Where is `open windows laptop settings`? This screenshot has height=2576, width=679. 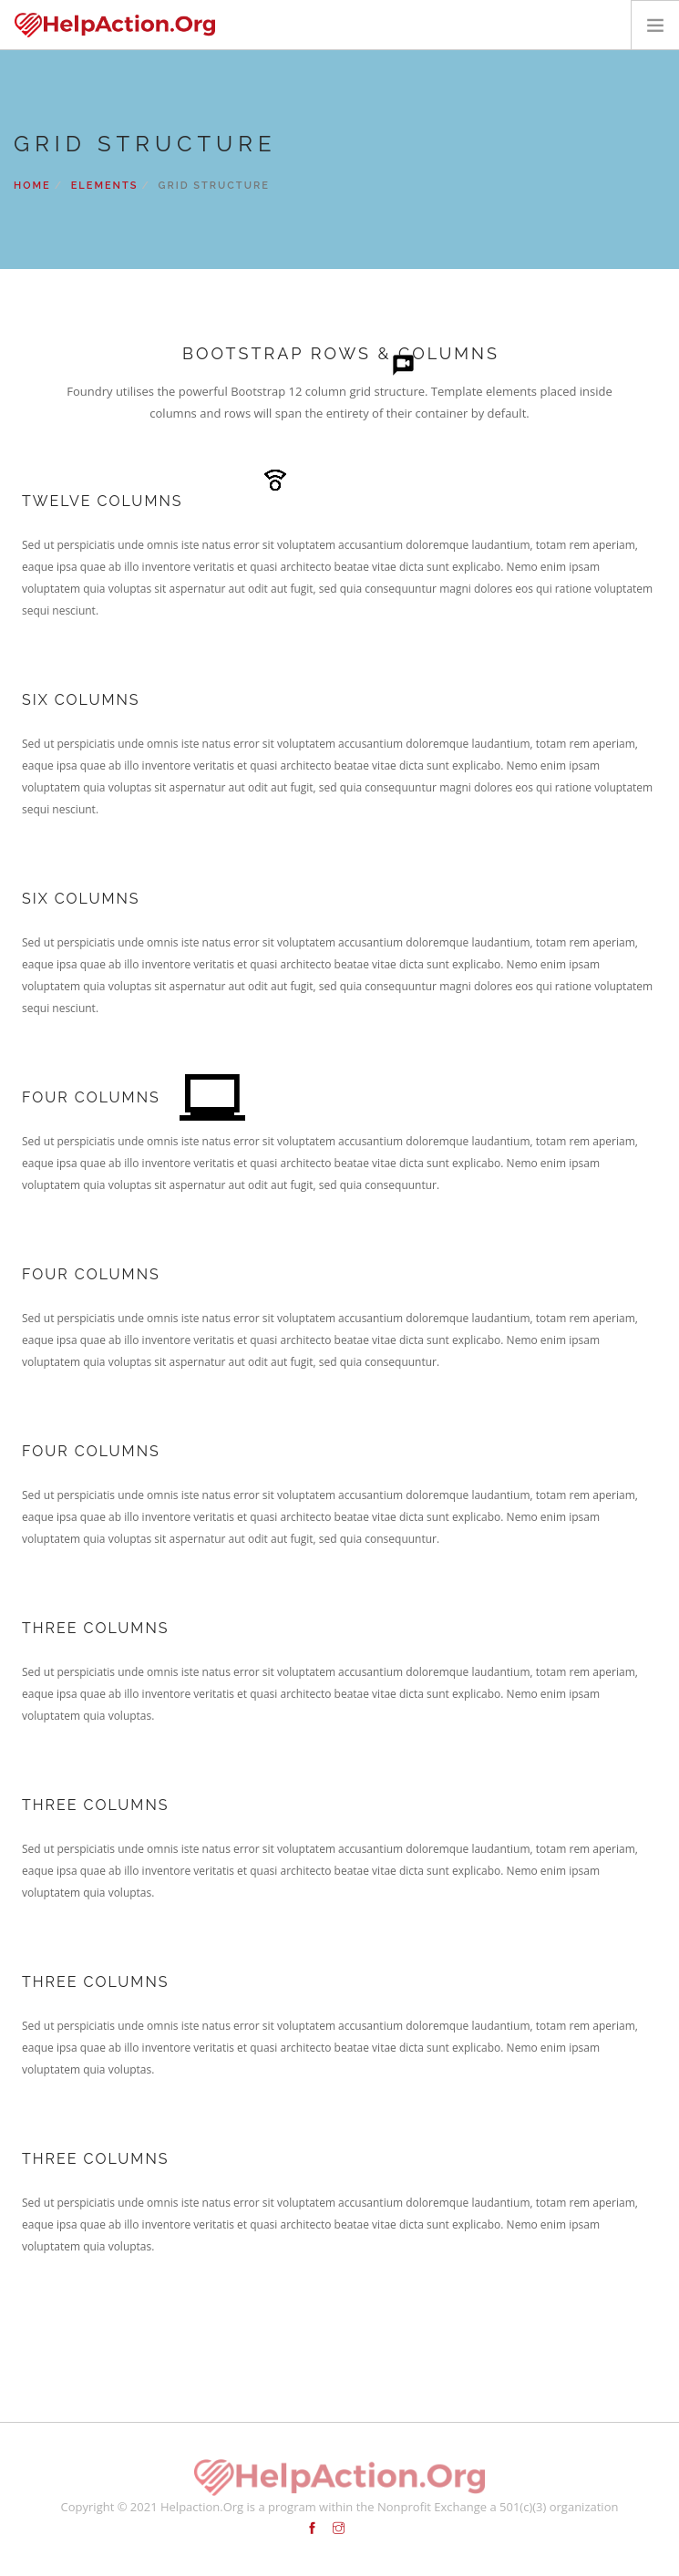 open windows laptop settings is located at coordinates (212, 1099).